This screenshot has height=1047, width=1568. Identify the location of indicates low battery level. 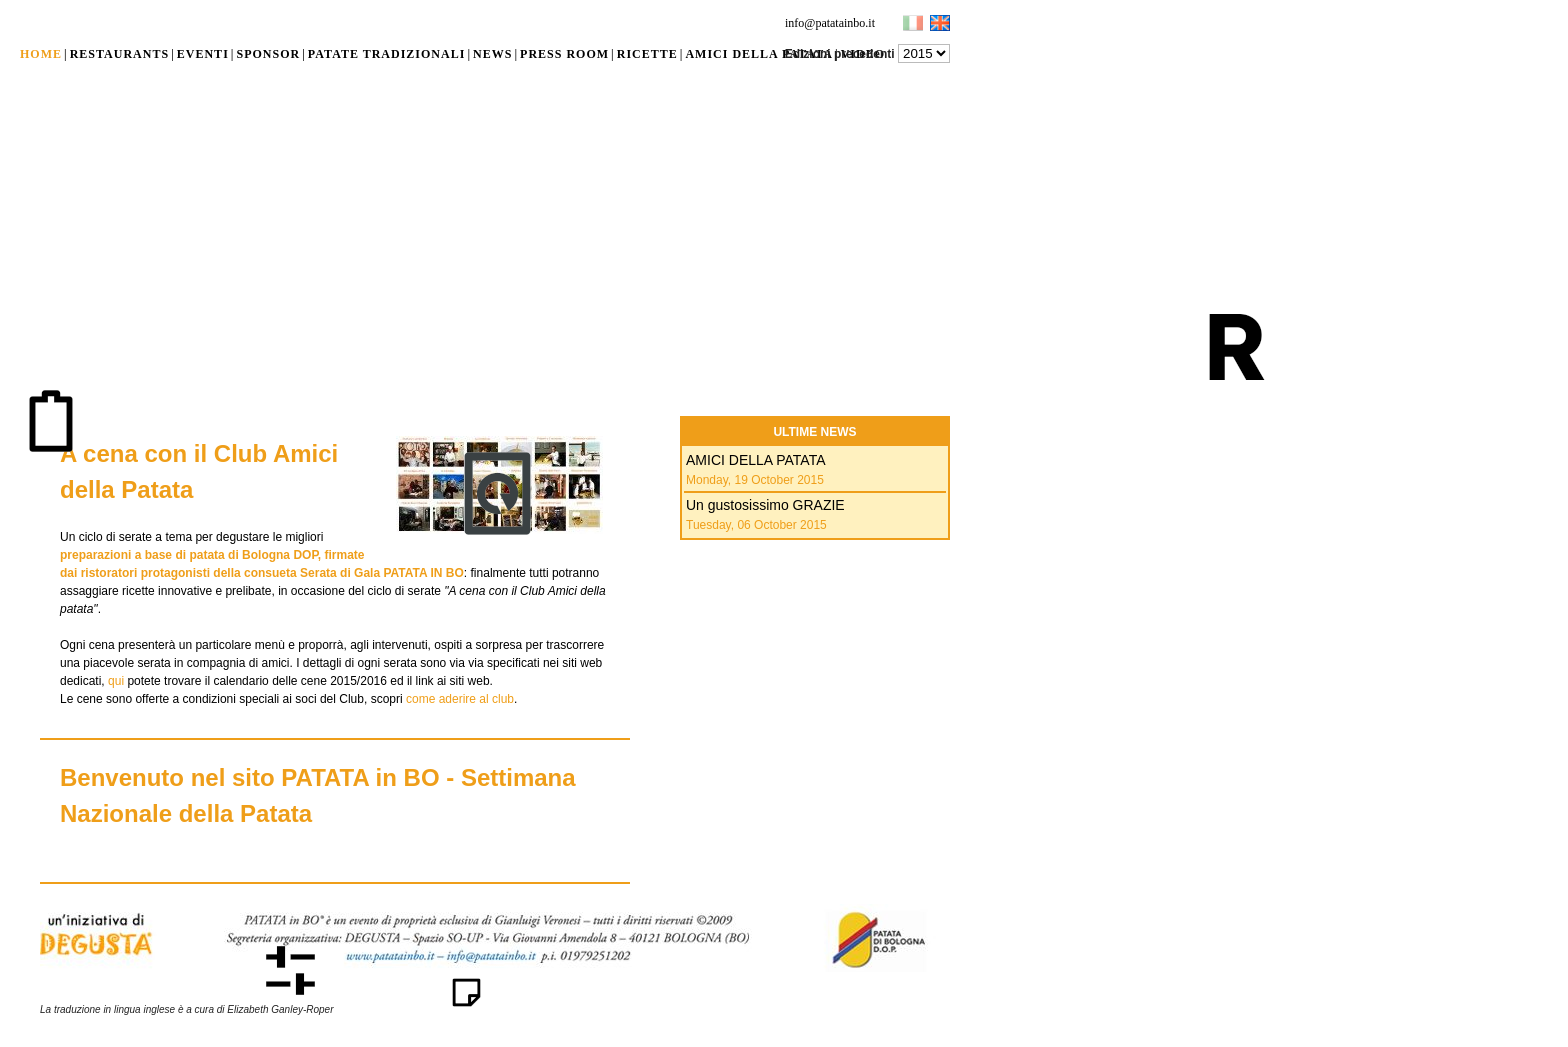
(51, 421).